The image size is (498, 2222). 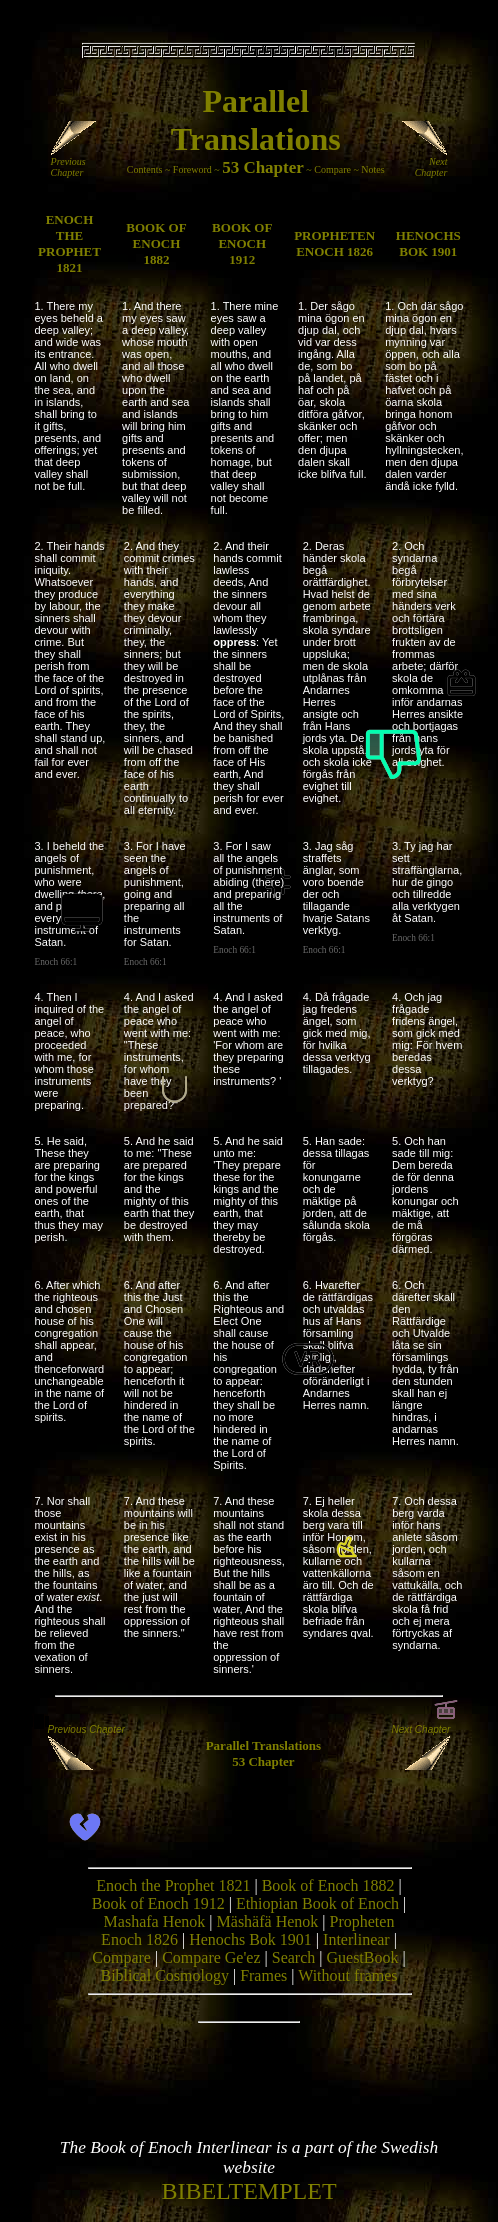 What do you see at coordinates (39, 1722) in the screenshot?
I see `view content in carousel mode` at bounding box center [39, 1722].